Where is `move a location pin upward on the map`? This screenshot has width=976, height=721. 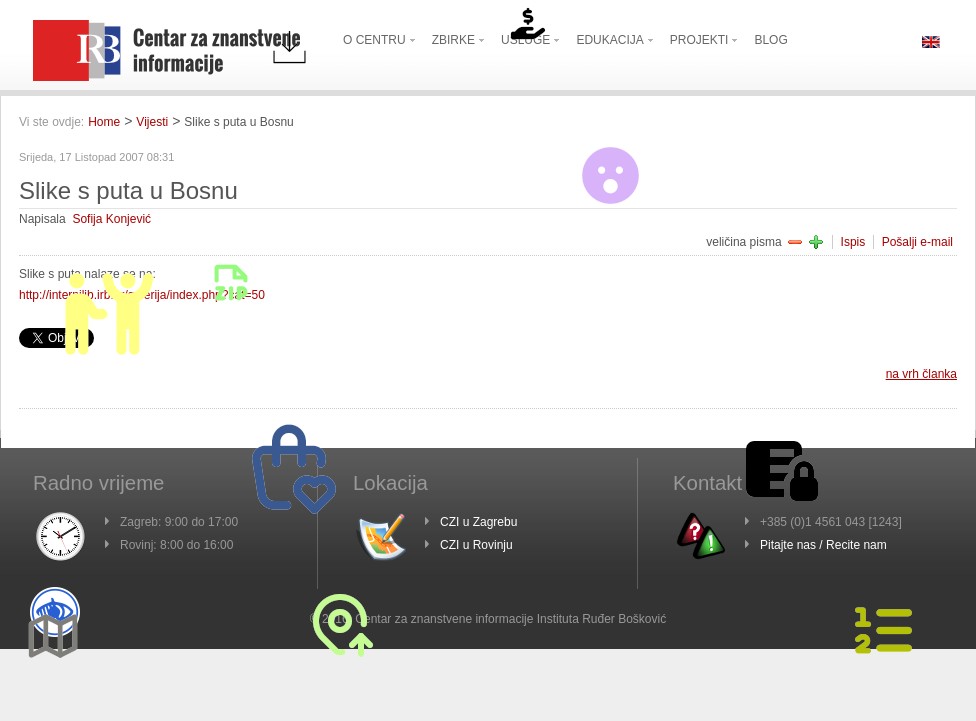 move a location pin upward on the map is located at coordinates (340, 624).